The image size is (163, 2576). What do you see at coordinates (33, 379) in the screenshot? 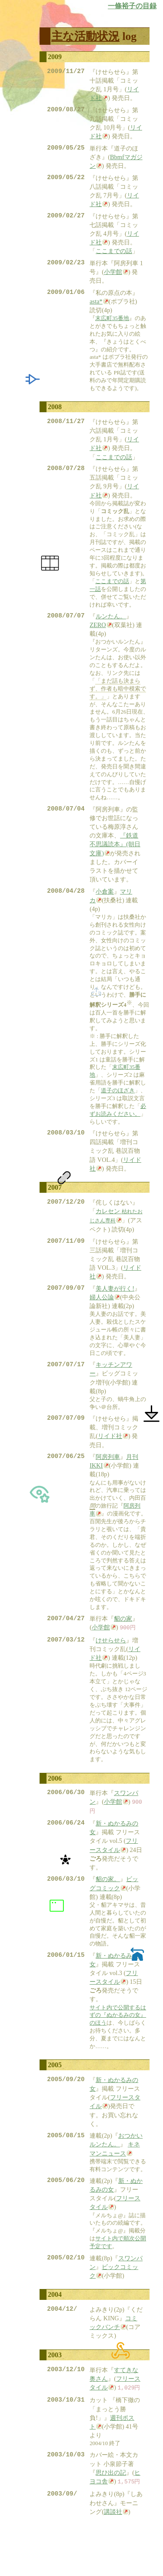
I see `logic buffer gate symbol in circuit design` at bounding box center [33, 379].